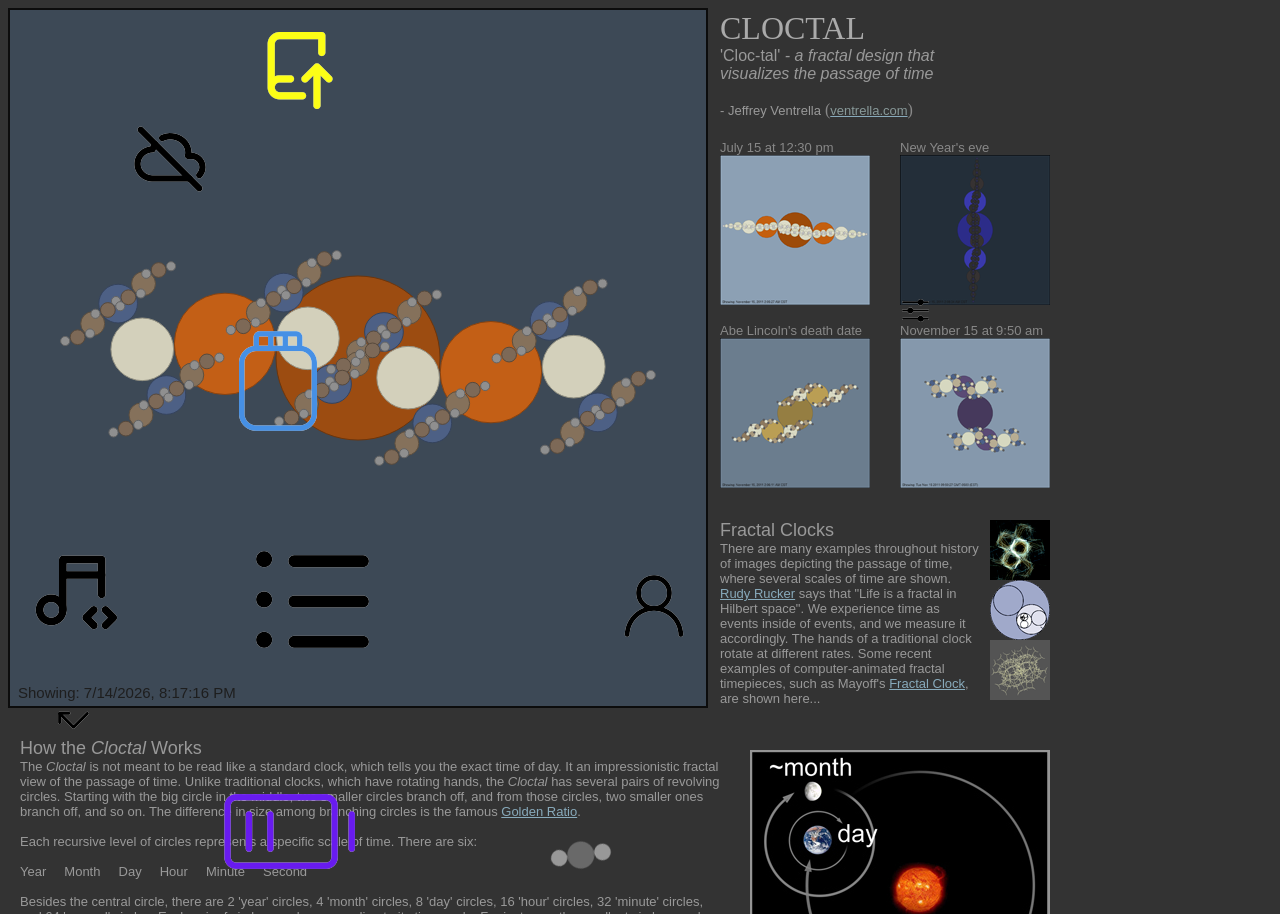  I want to click on view items as a bulleted list, so click(312, 599).